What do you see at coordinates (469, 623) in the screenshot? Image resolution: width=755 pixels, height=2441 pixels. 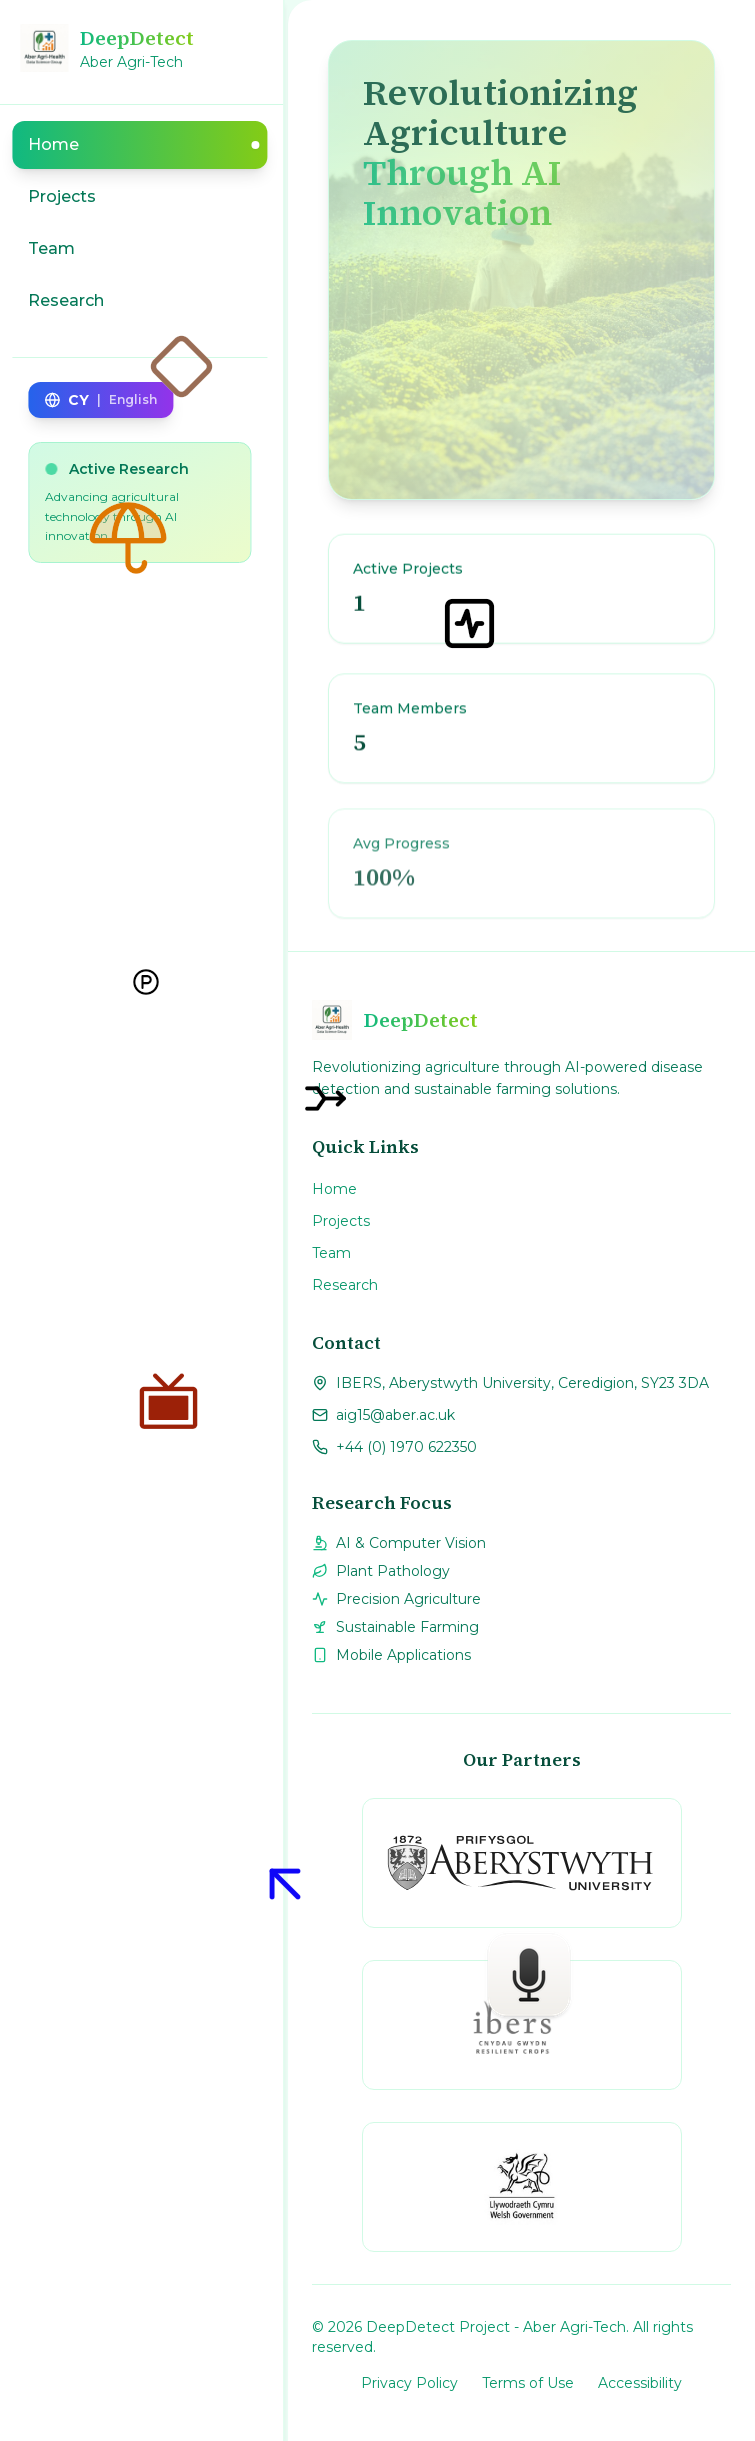 I see `view activity or system status` at bounding box center [469, 623].